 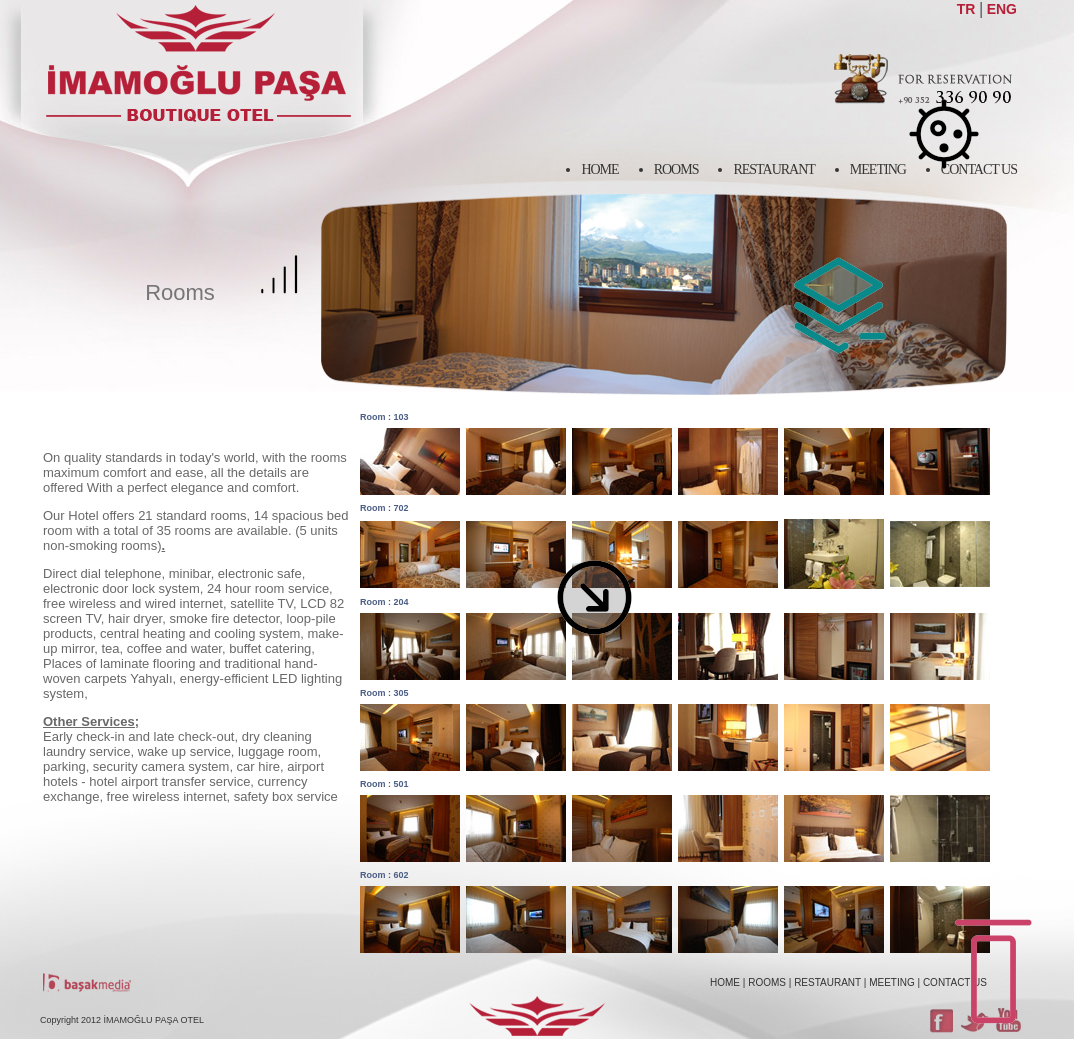 I want to click on indicates virus or malware detected, so click(x=944, y=134).